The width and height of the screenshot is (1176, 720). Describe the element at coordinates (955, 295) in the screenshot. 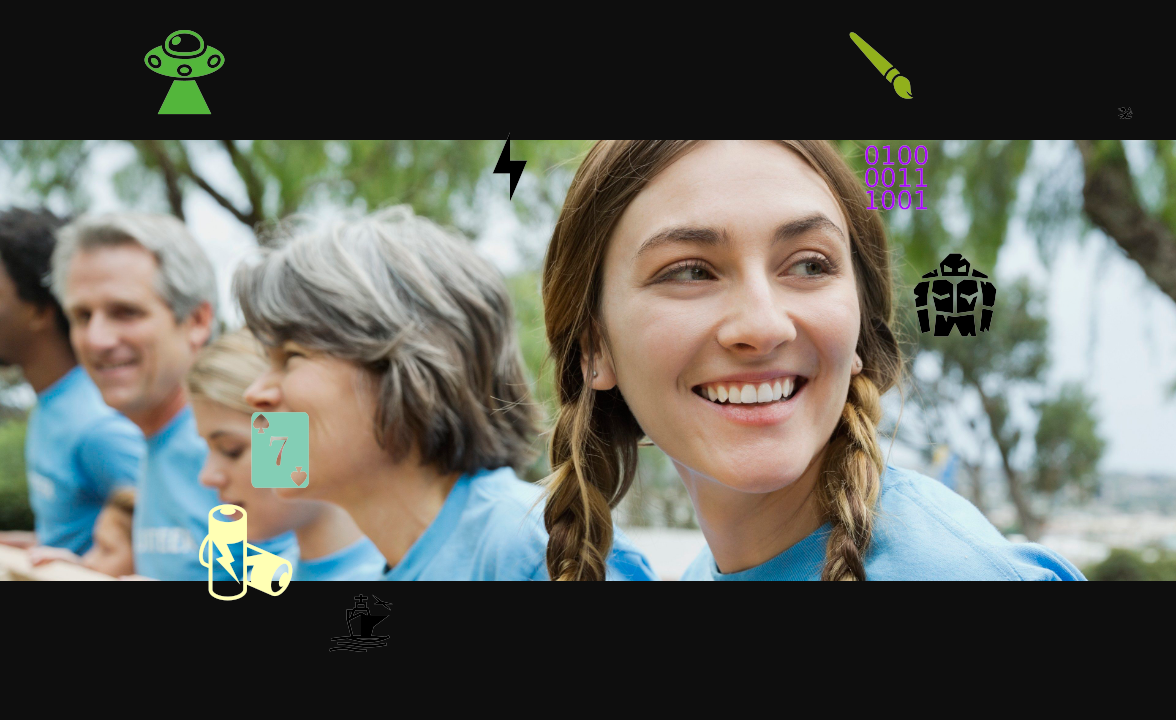

I see `summon or deploy a rock golem unit` at that location.